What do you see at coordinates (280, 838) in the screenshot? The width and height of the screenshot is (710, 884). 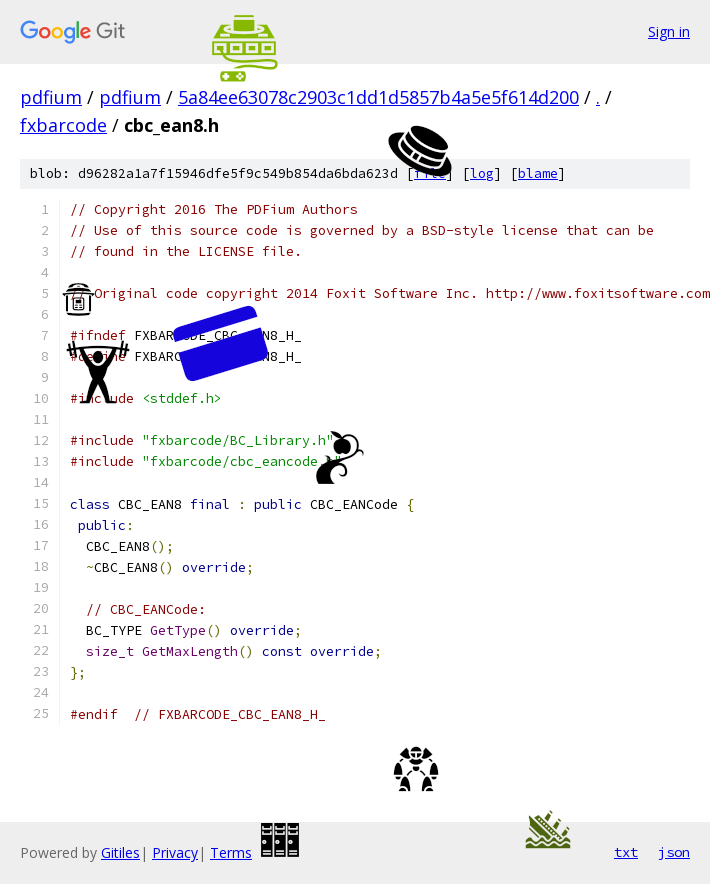 I see `access storage lockers or compartments` at bounding box center [280, 838].